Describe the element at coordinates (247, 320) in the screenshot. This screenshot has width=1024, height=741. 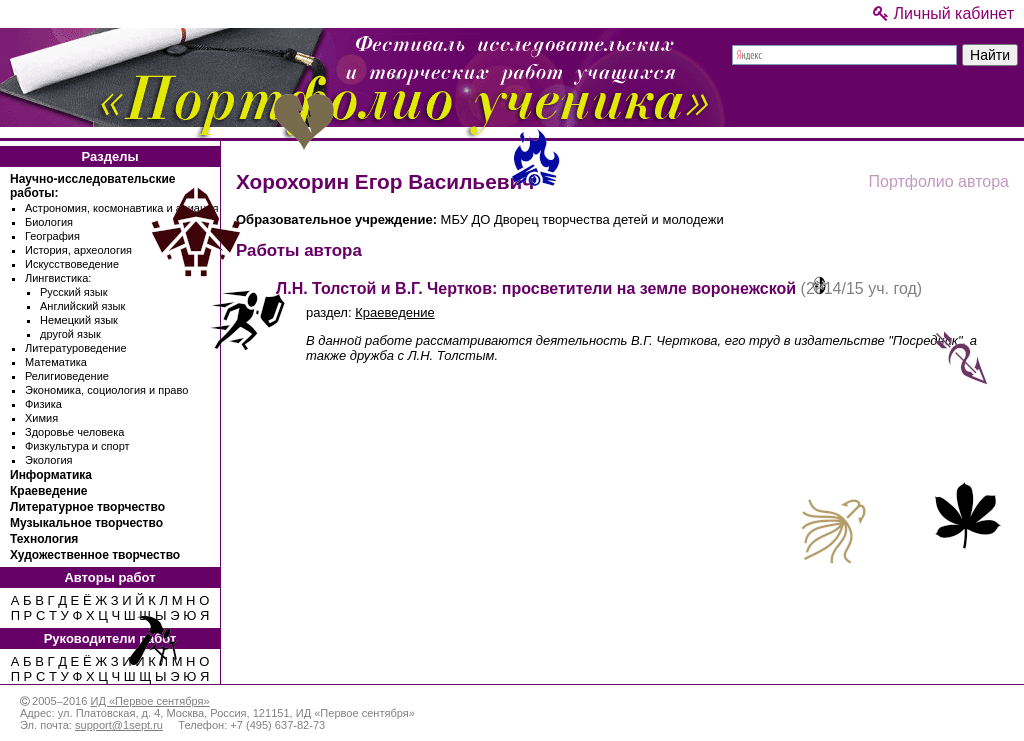
I see `activate shield bash ability` at that location.